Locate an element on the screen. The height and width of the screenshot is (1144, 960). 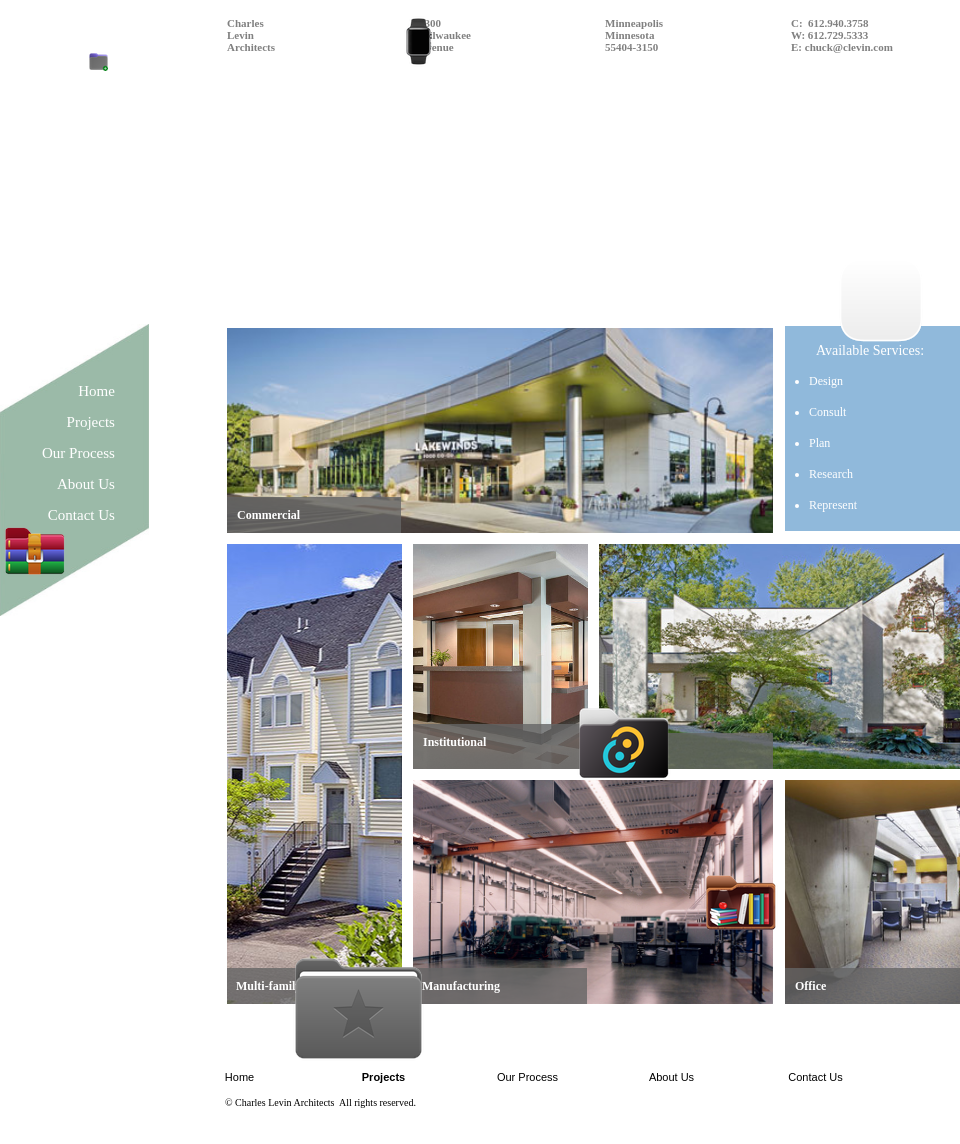
open your books or ebooks library folder is located at coordinates (740, 904).